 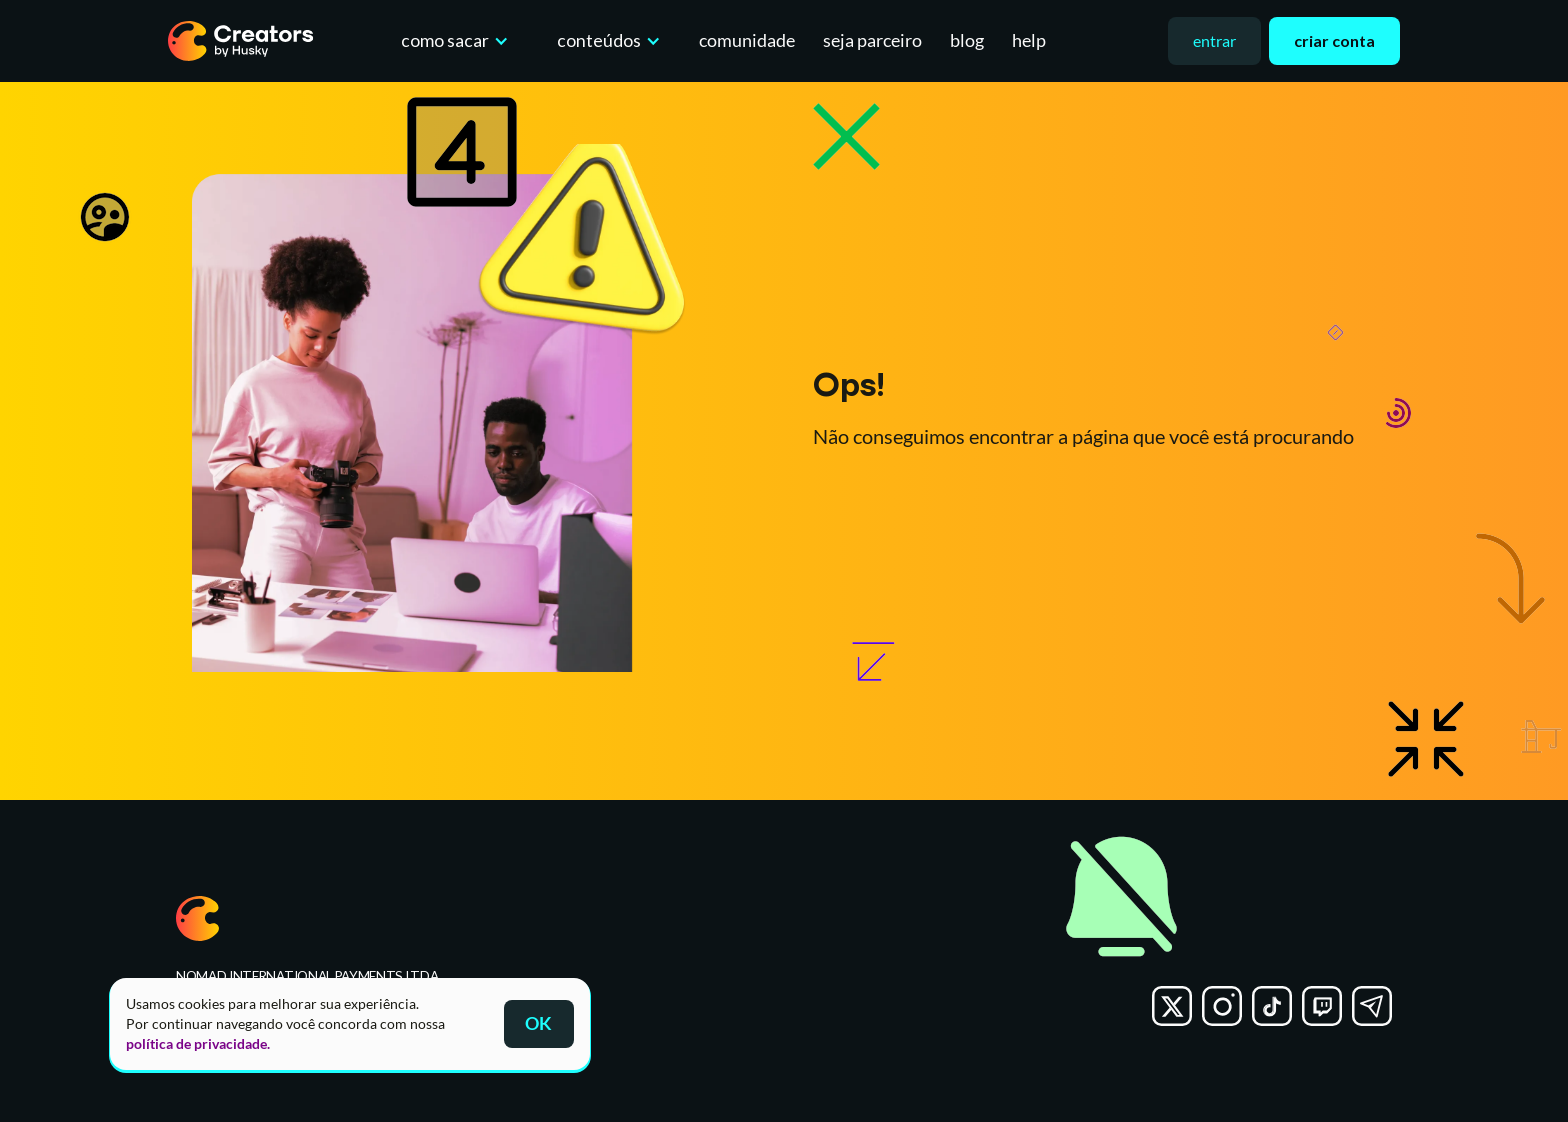 I want to click on exit fullscreen mode, so click(x=1426, y=739).